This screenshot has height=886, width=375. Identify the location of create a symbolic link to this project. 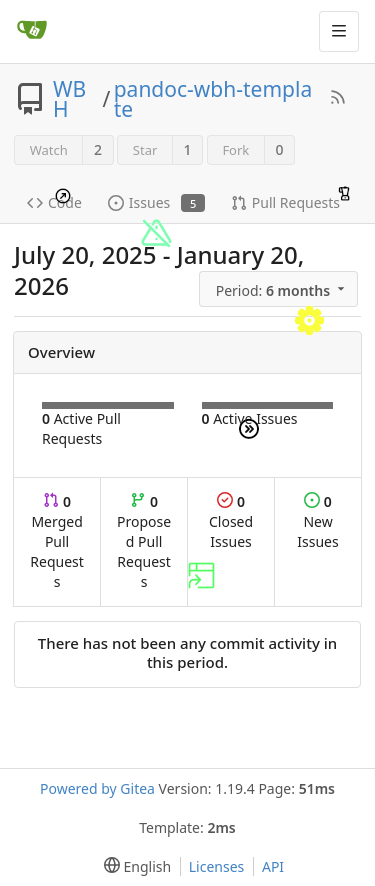
(201, 575).